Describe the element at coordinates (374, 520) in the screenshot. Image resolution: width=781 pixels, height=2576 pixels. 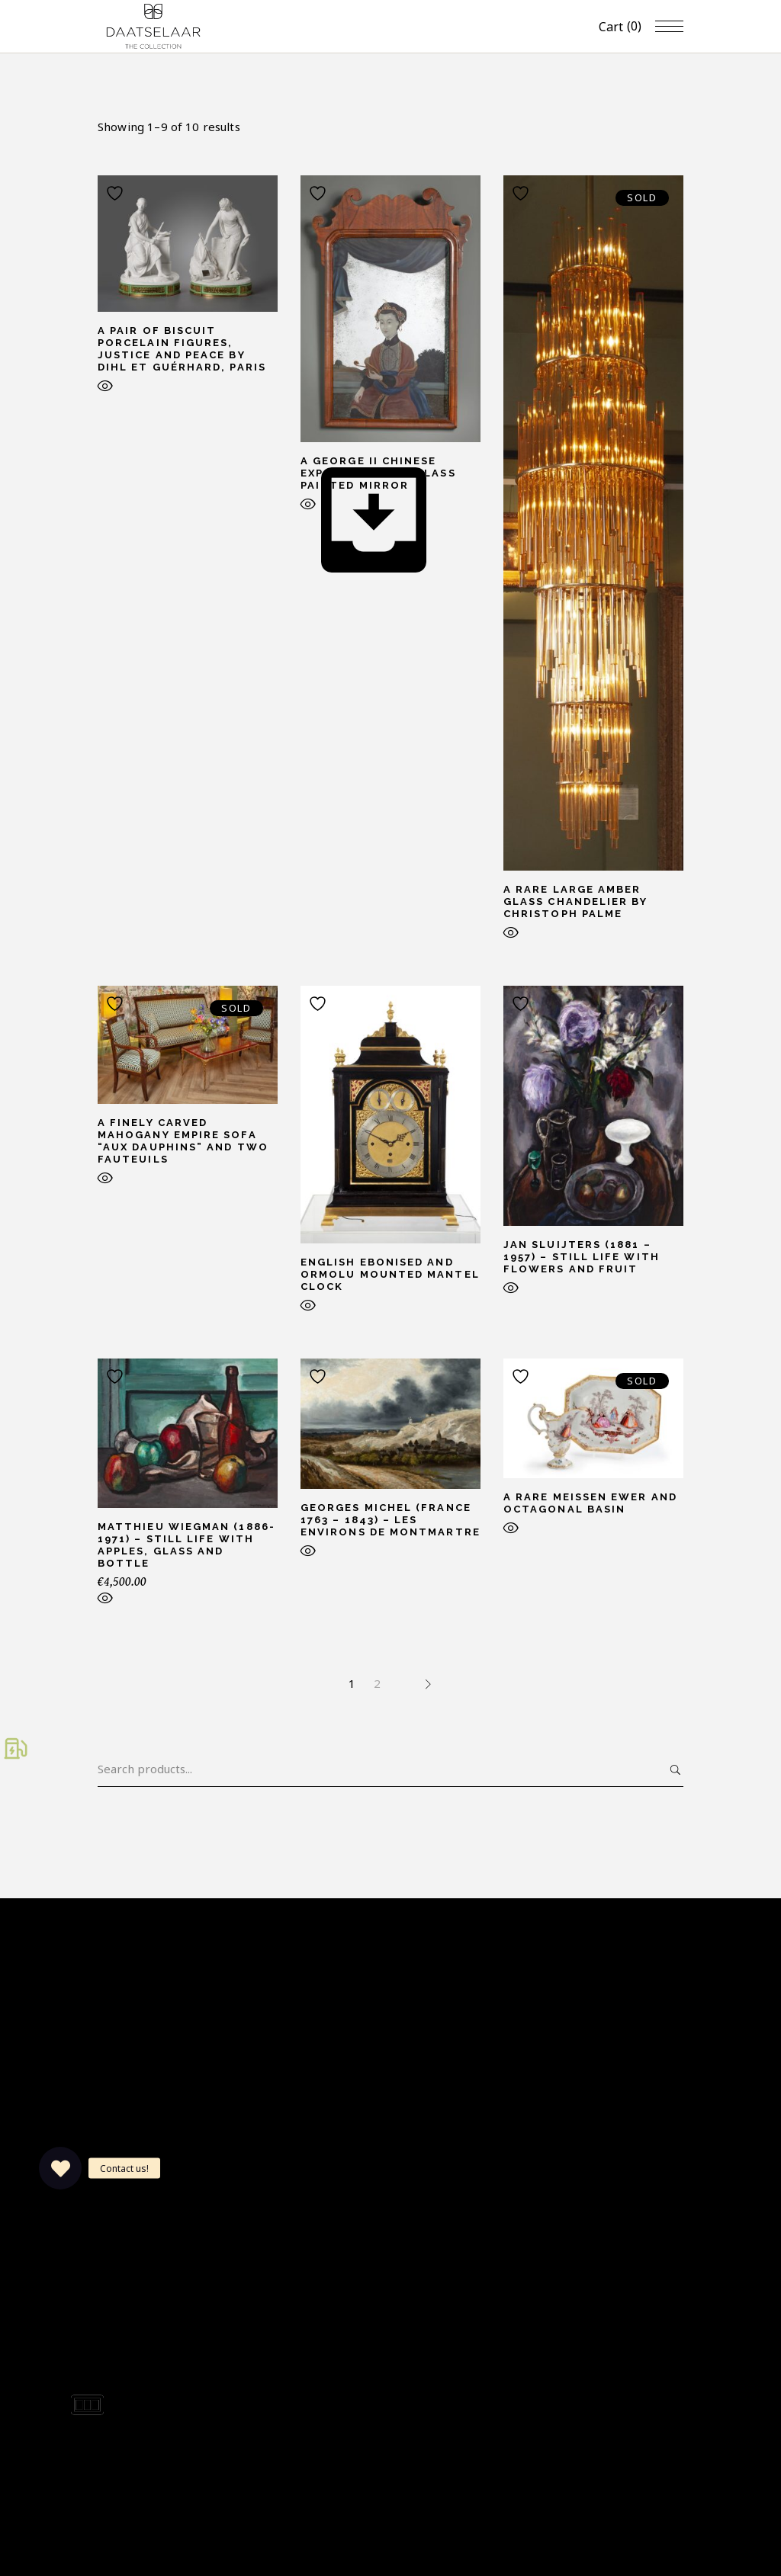
I see `download to inbox` at that location.